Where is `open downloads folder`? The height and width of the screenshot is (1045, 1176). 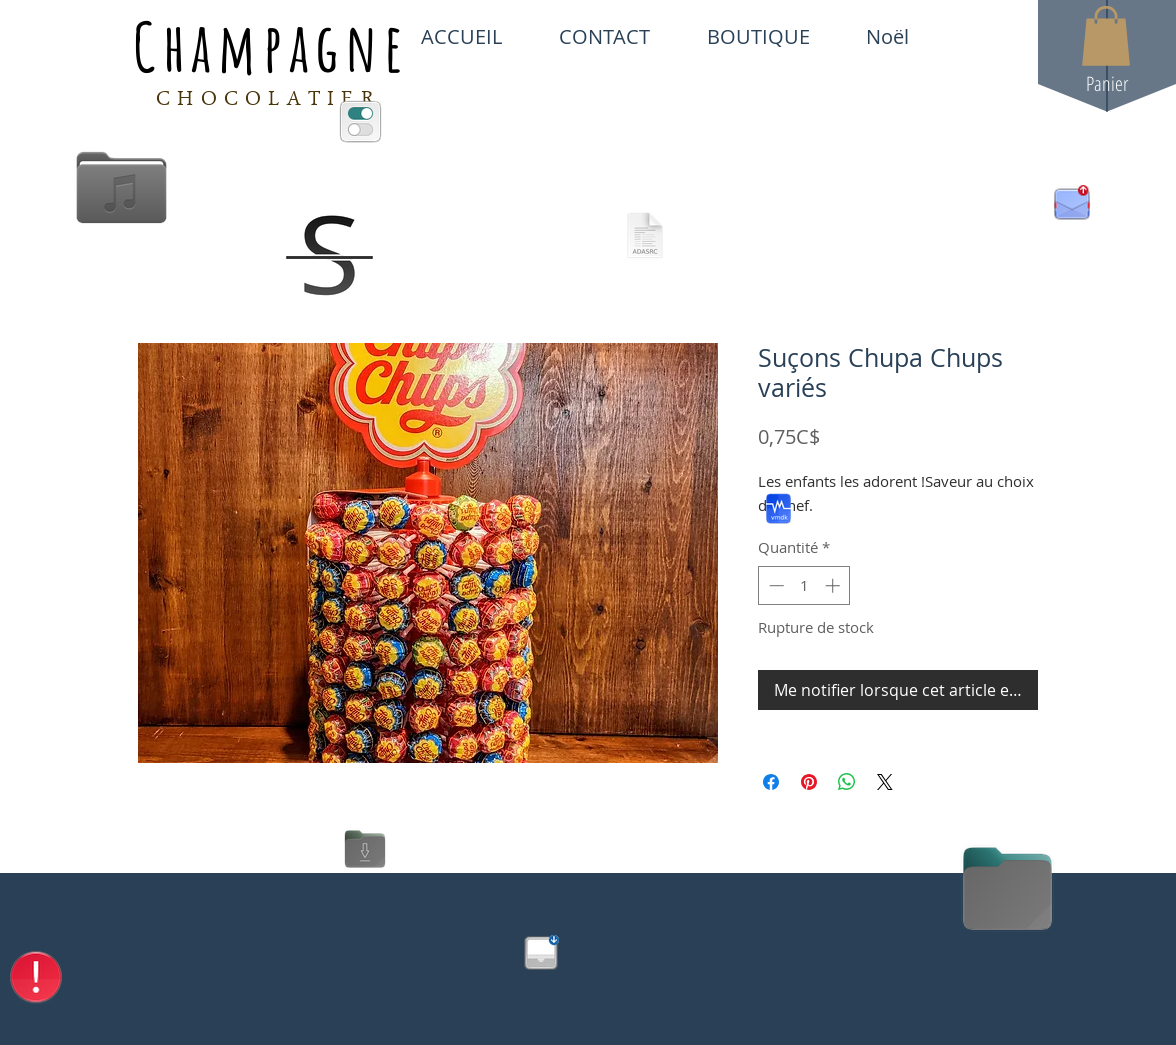 open downloads folder is located at coordinates (365, 849).